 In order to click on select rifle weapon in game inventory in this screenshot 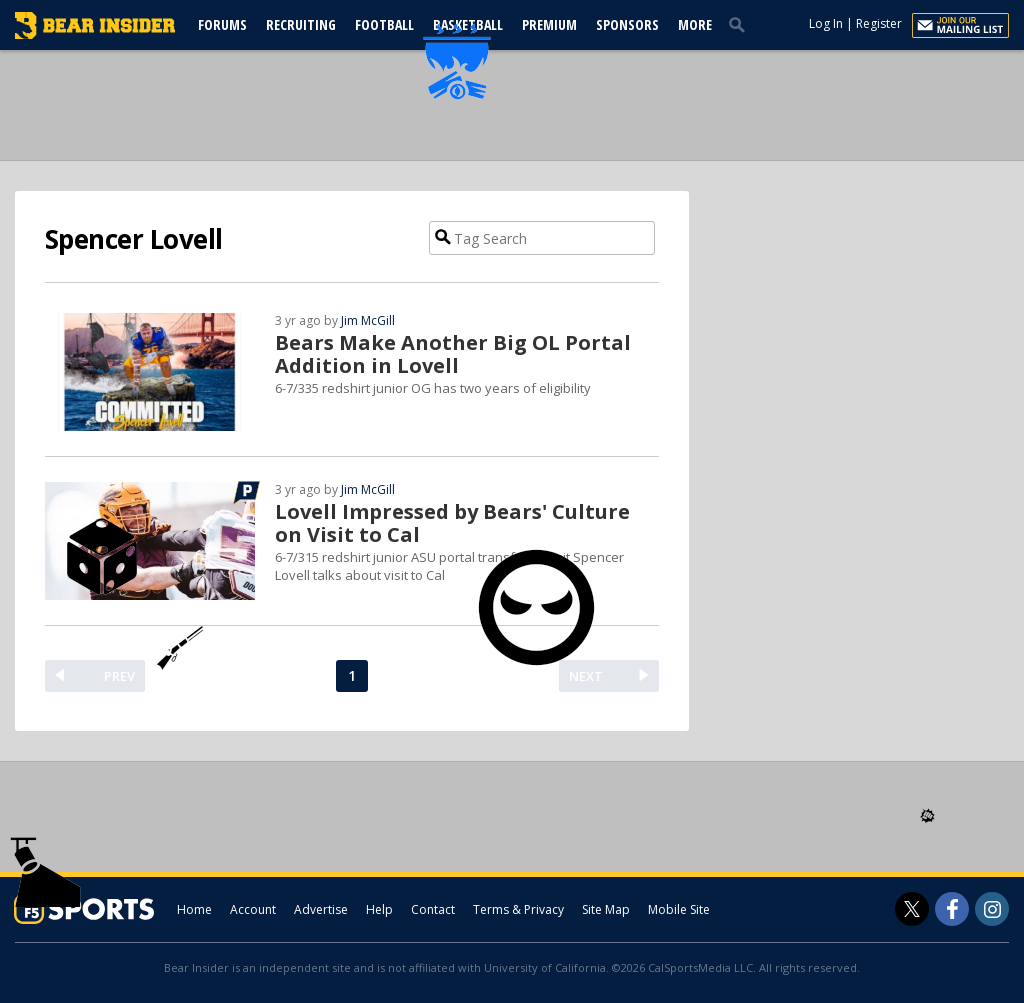, I will do `click(180, 648)`.